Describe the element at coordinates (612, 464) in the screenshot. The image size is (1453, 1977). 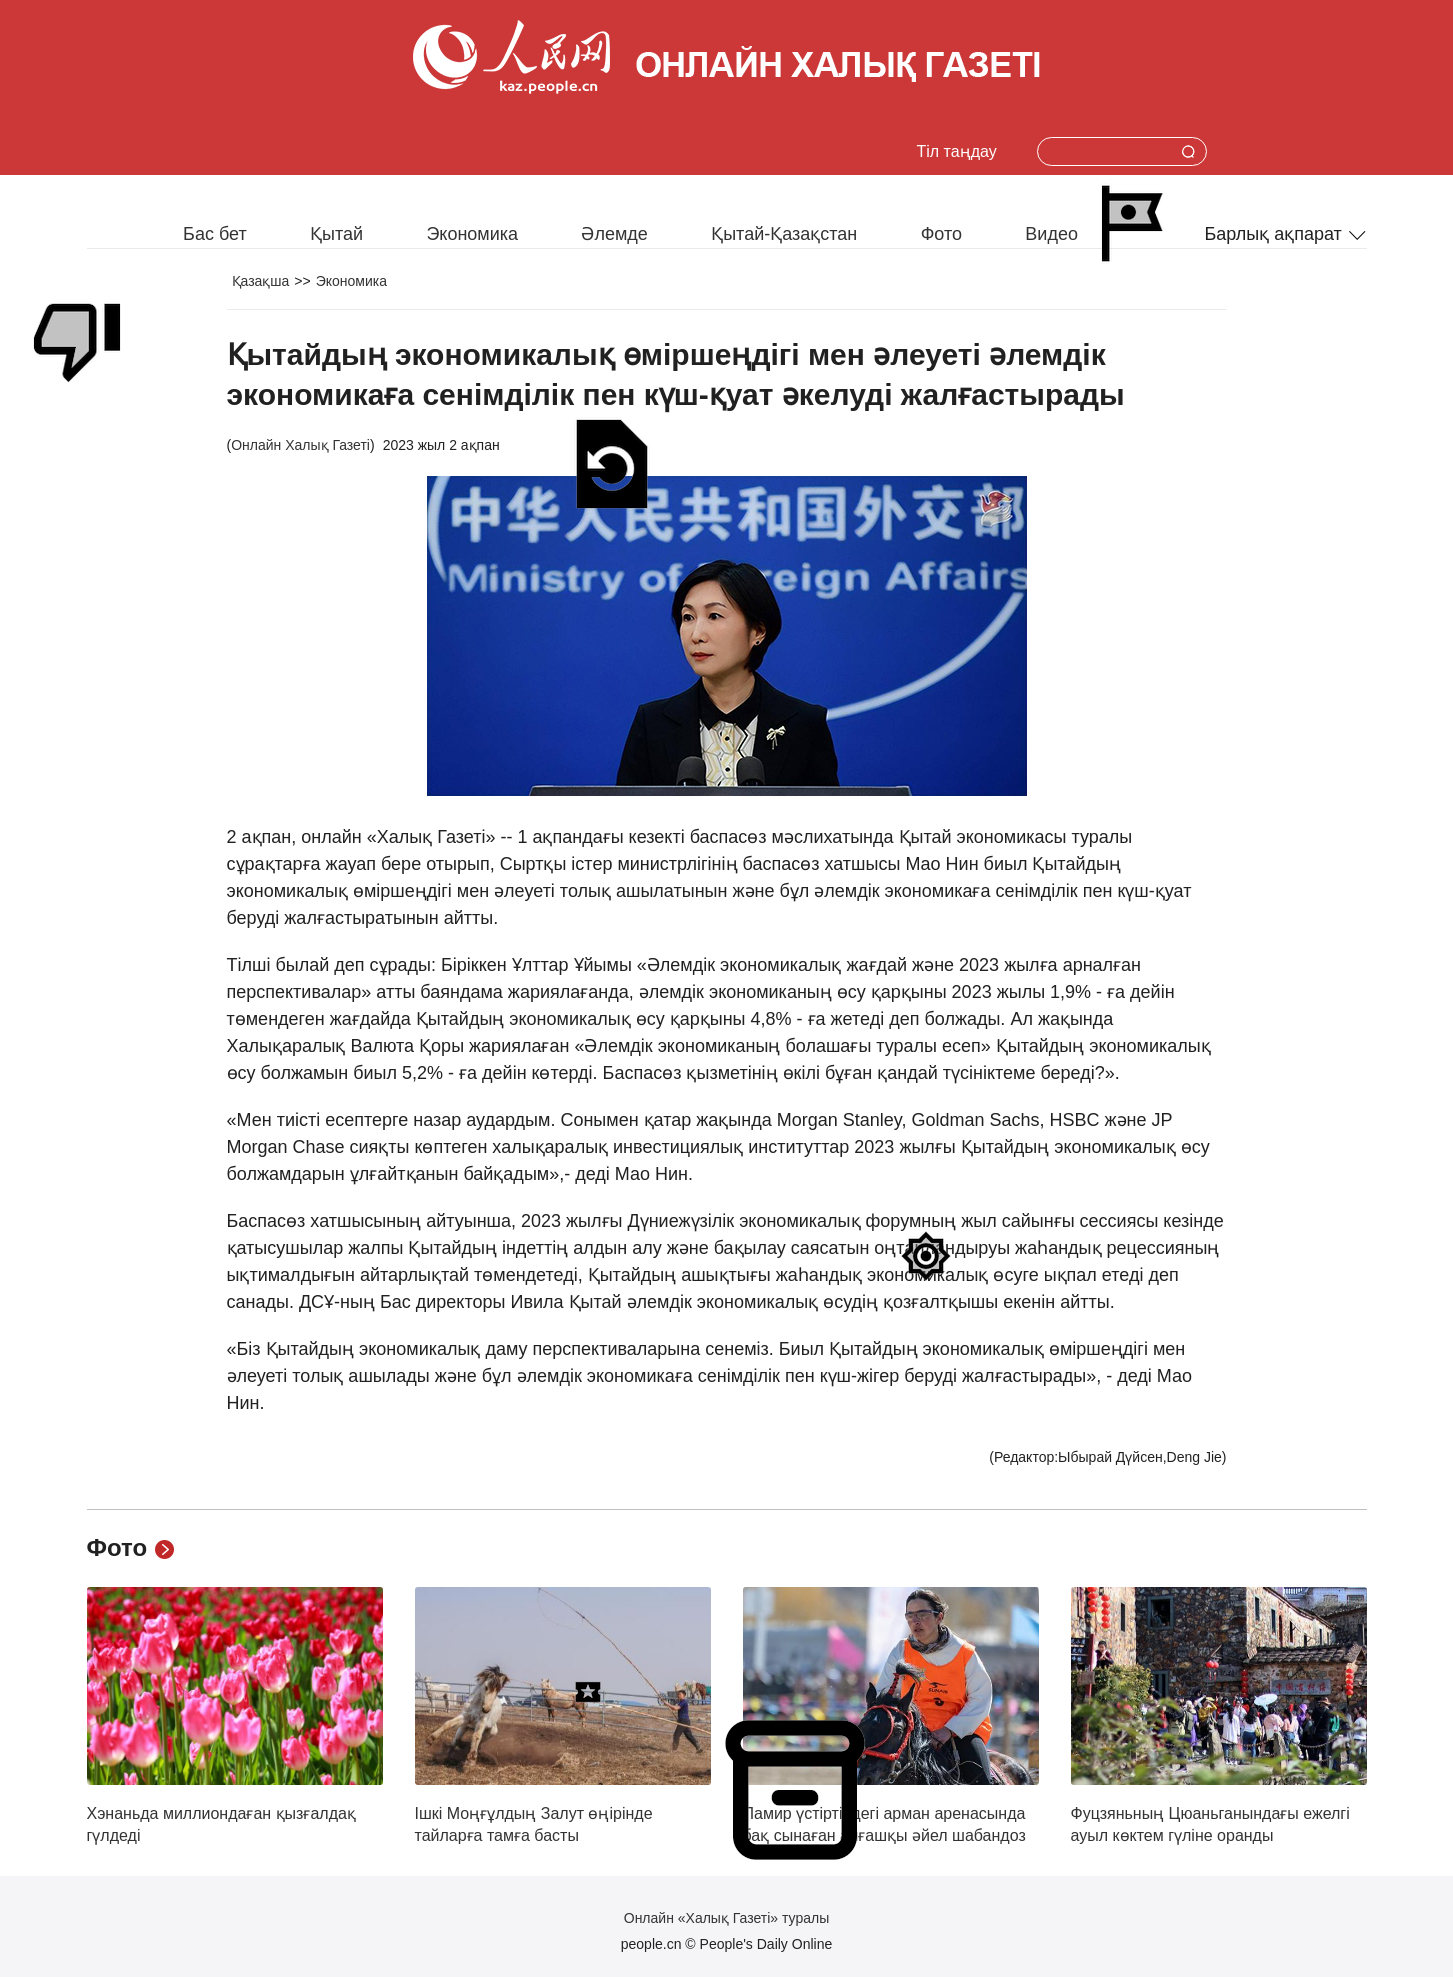
I see `restore a previous version of a document` at that location.